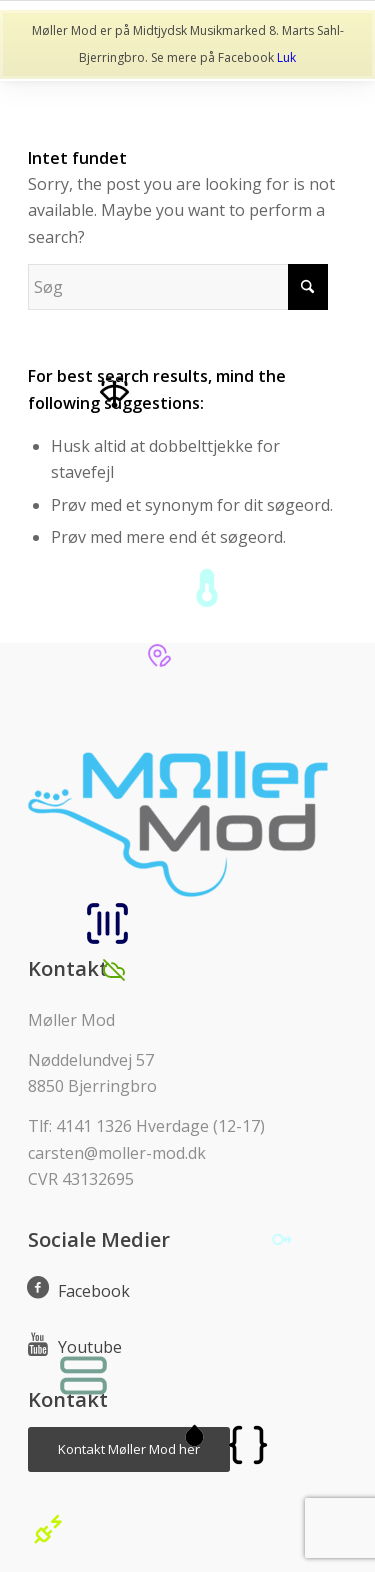 This screenshot has height=1572, width=375. What do you see at coordinates (49, 1528) in the screenshot?
I see `charging or power connection active` at bounding box center [49, 1528].